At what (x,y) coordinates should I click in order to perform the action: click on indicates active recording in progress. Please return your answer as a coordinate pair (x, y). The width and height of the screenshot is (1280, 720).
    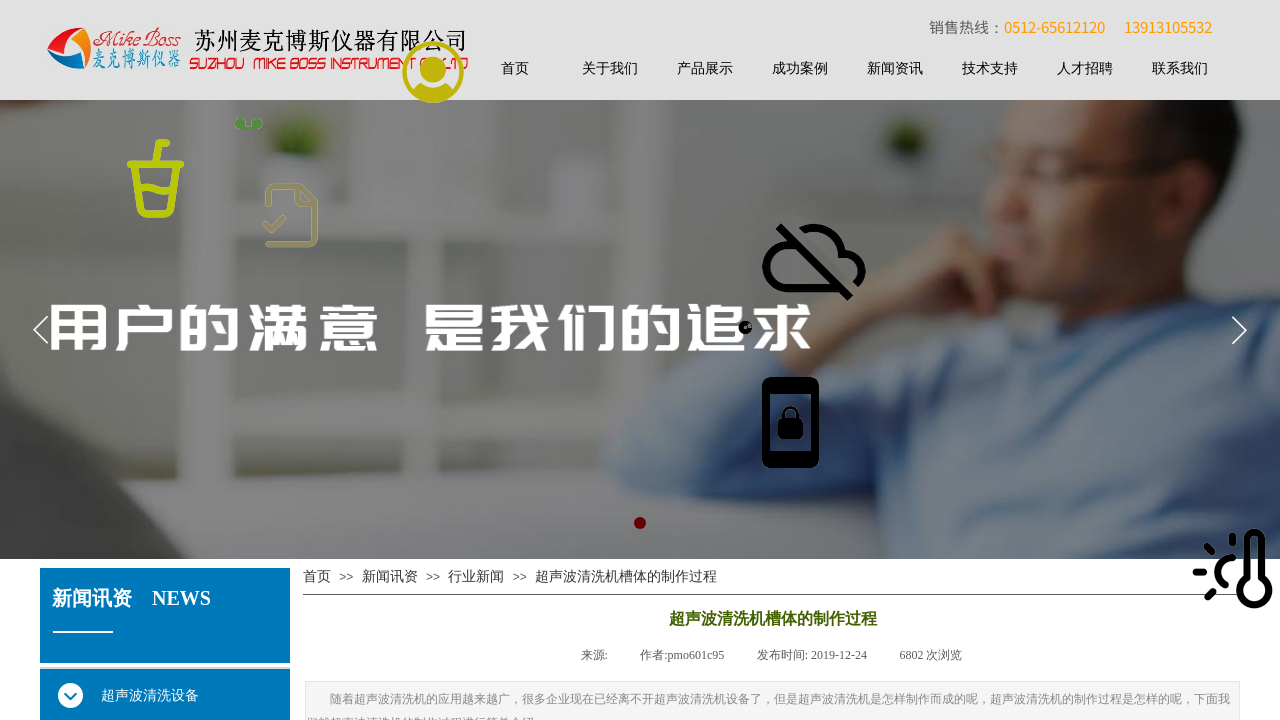
    Looking at the image, I should click on (248, 123).